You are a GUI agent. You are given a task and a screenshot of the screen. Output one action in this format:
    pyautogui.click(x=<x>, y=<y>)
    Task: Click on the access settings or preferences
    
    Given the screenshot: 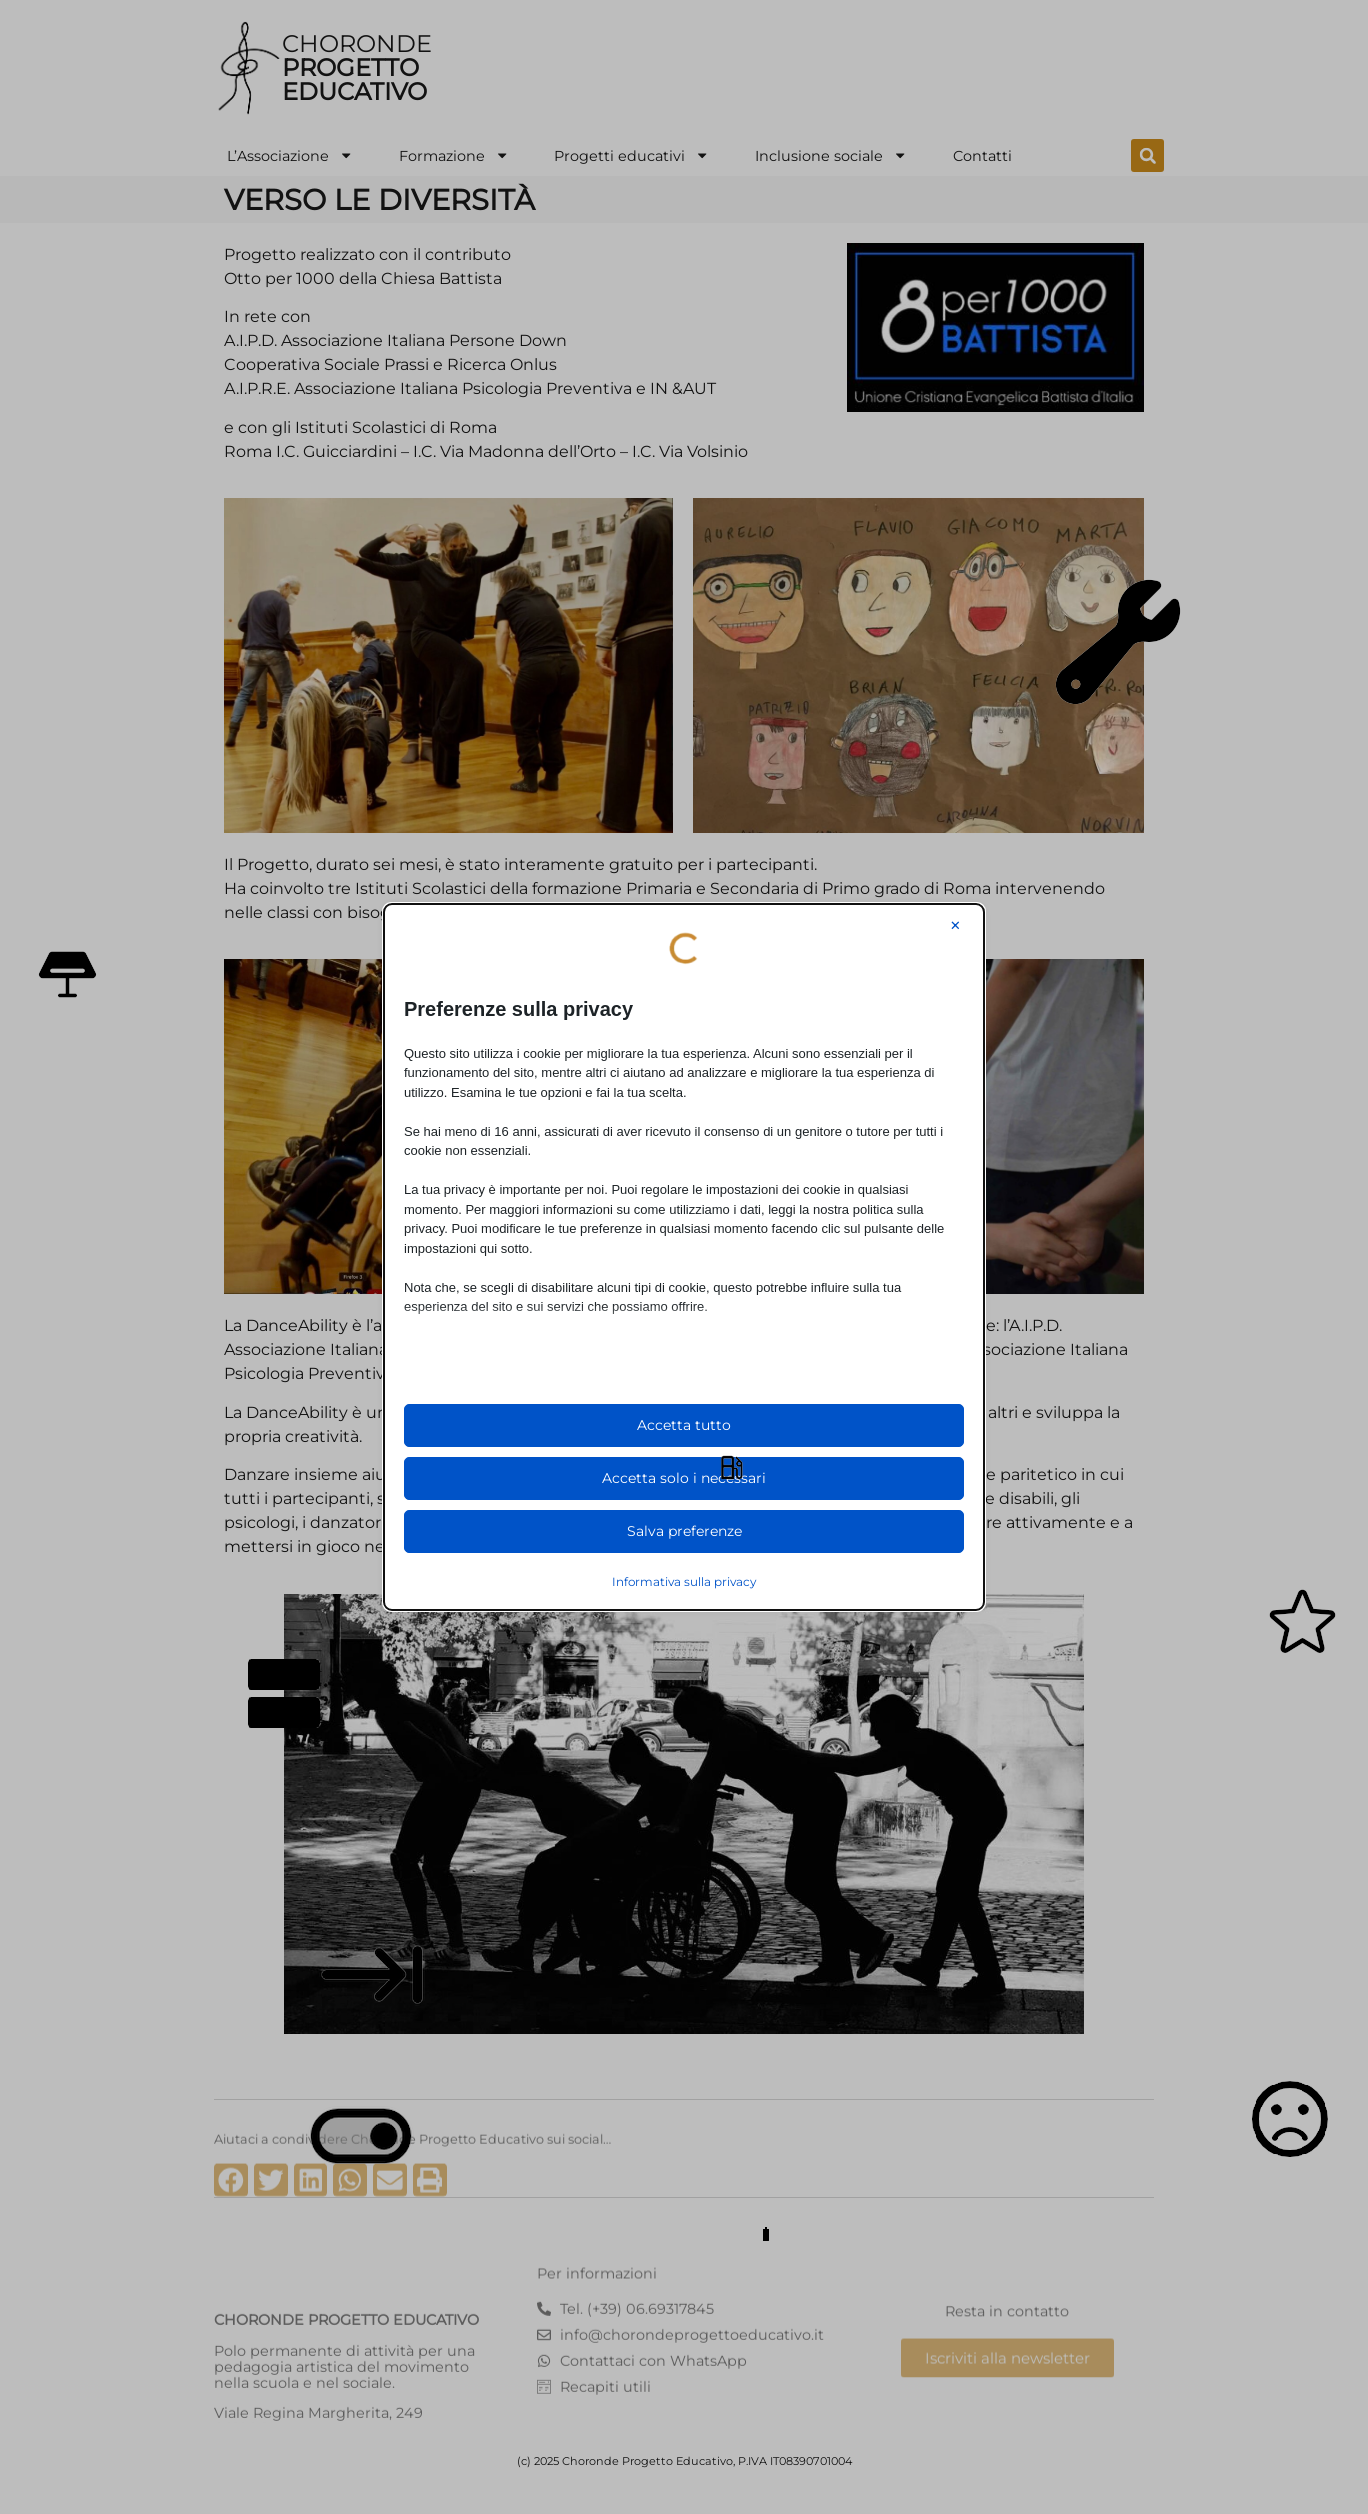 What is the action you would take?
    pyautogui.click(x=1118, y=642)
    